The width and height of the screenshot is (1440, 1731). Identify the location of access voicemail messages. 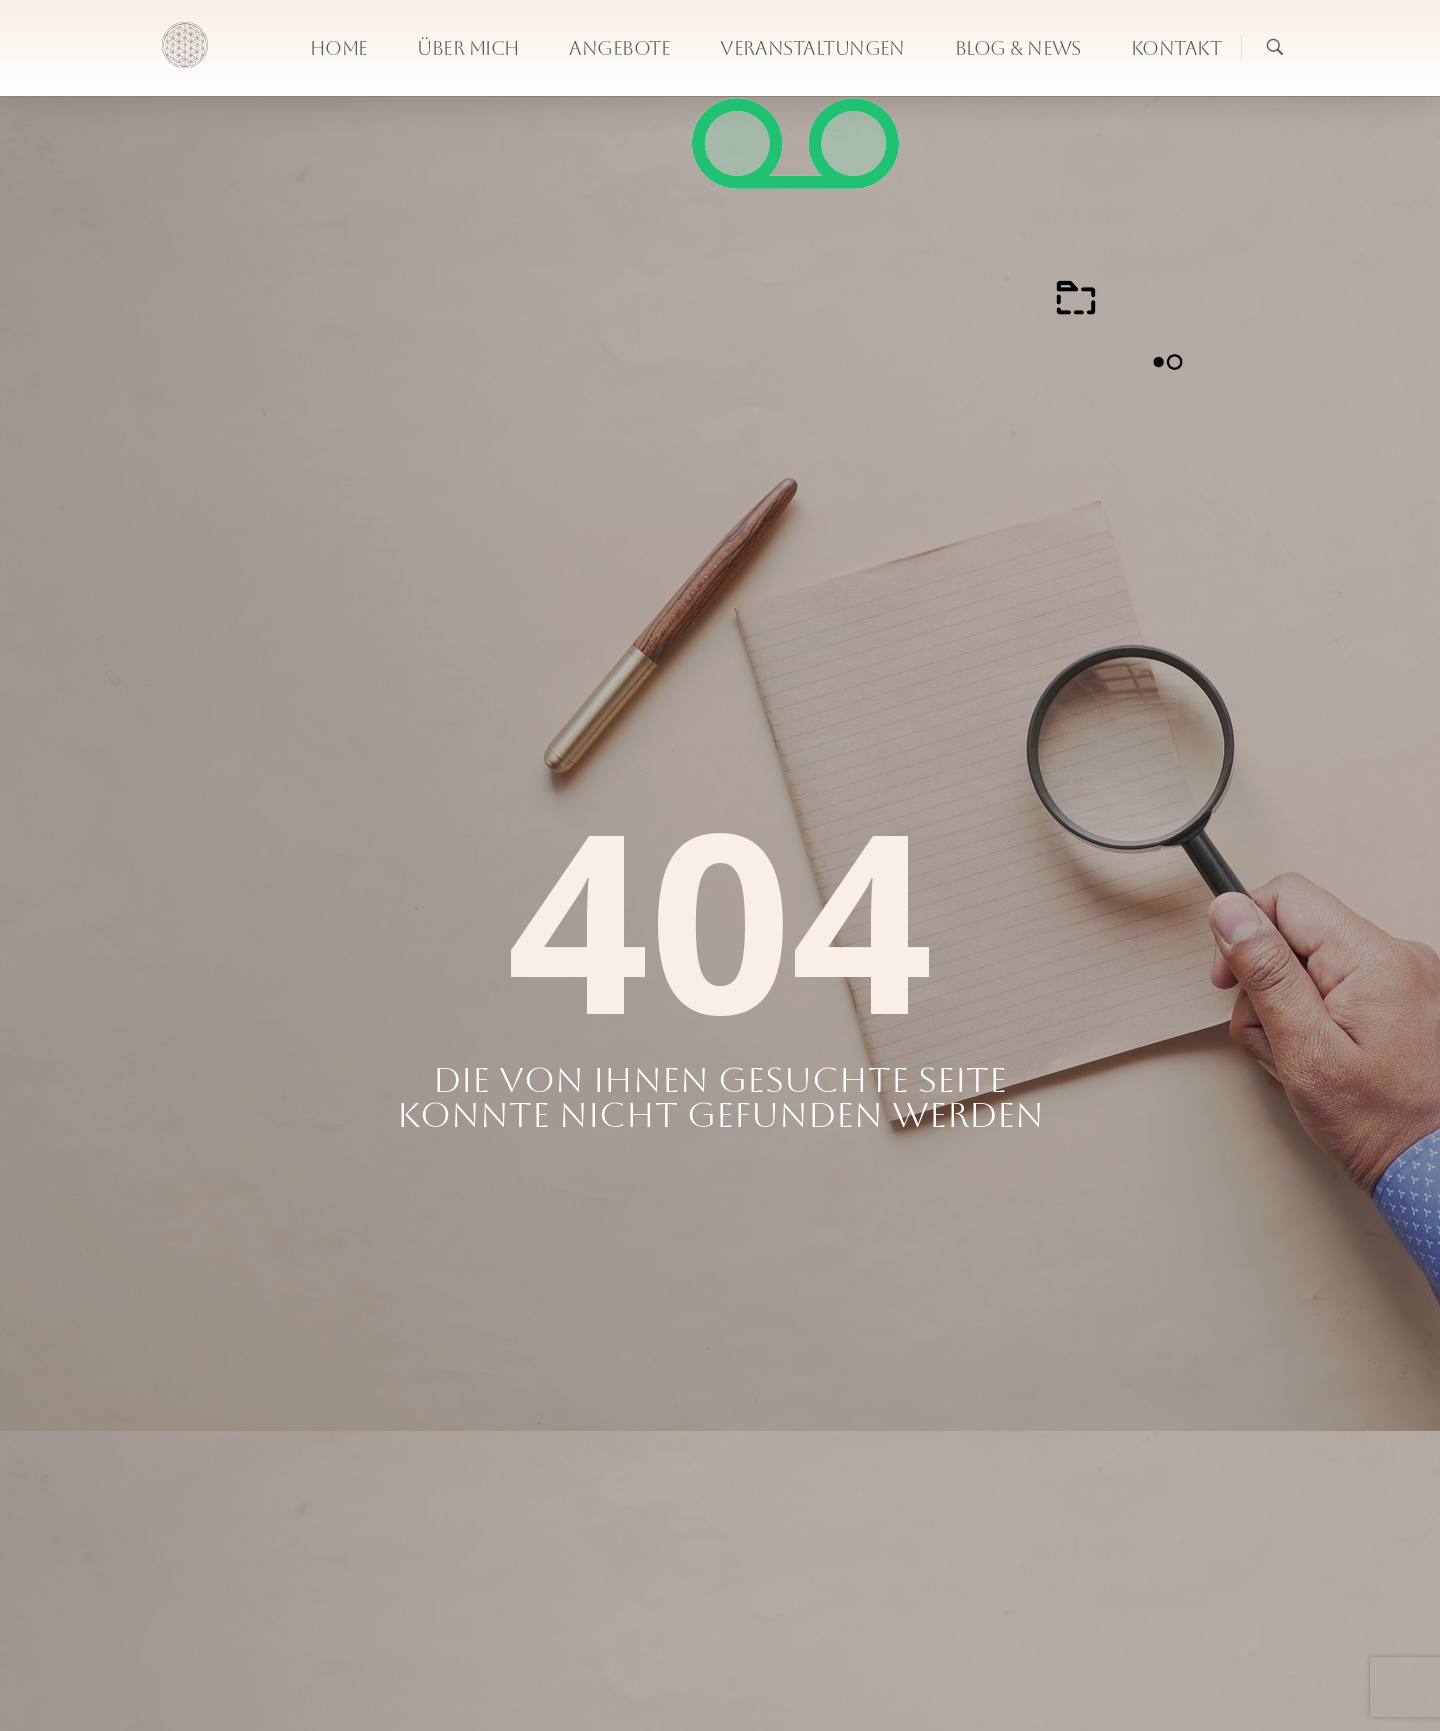
(795, 143).